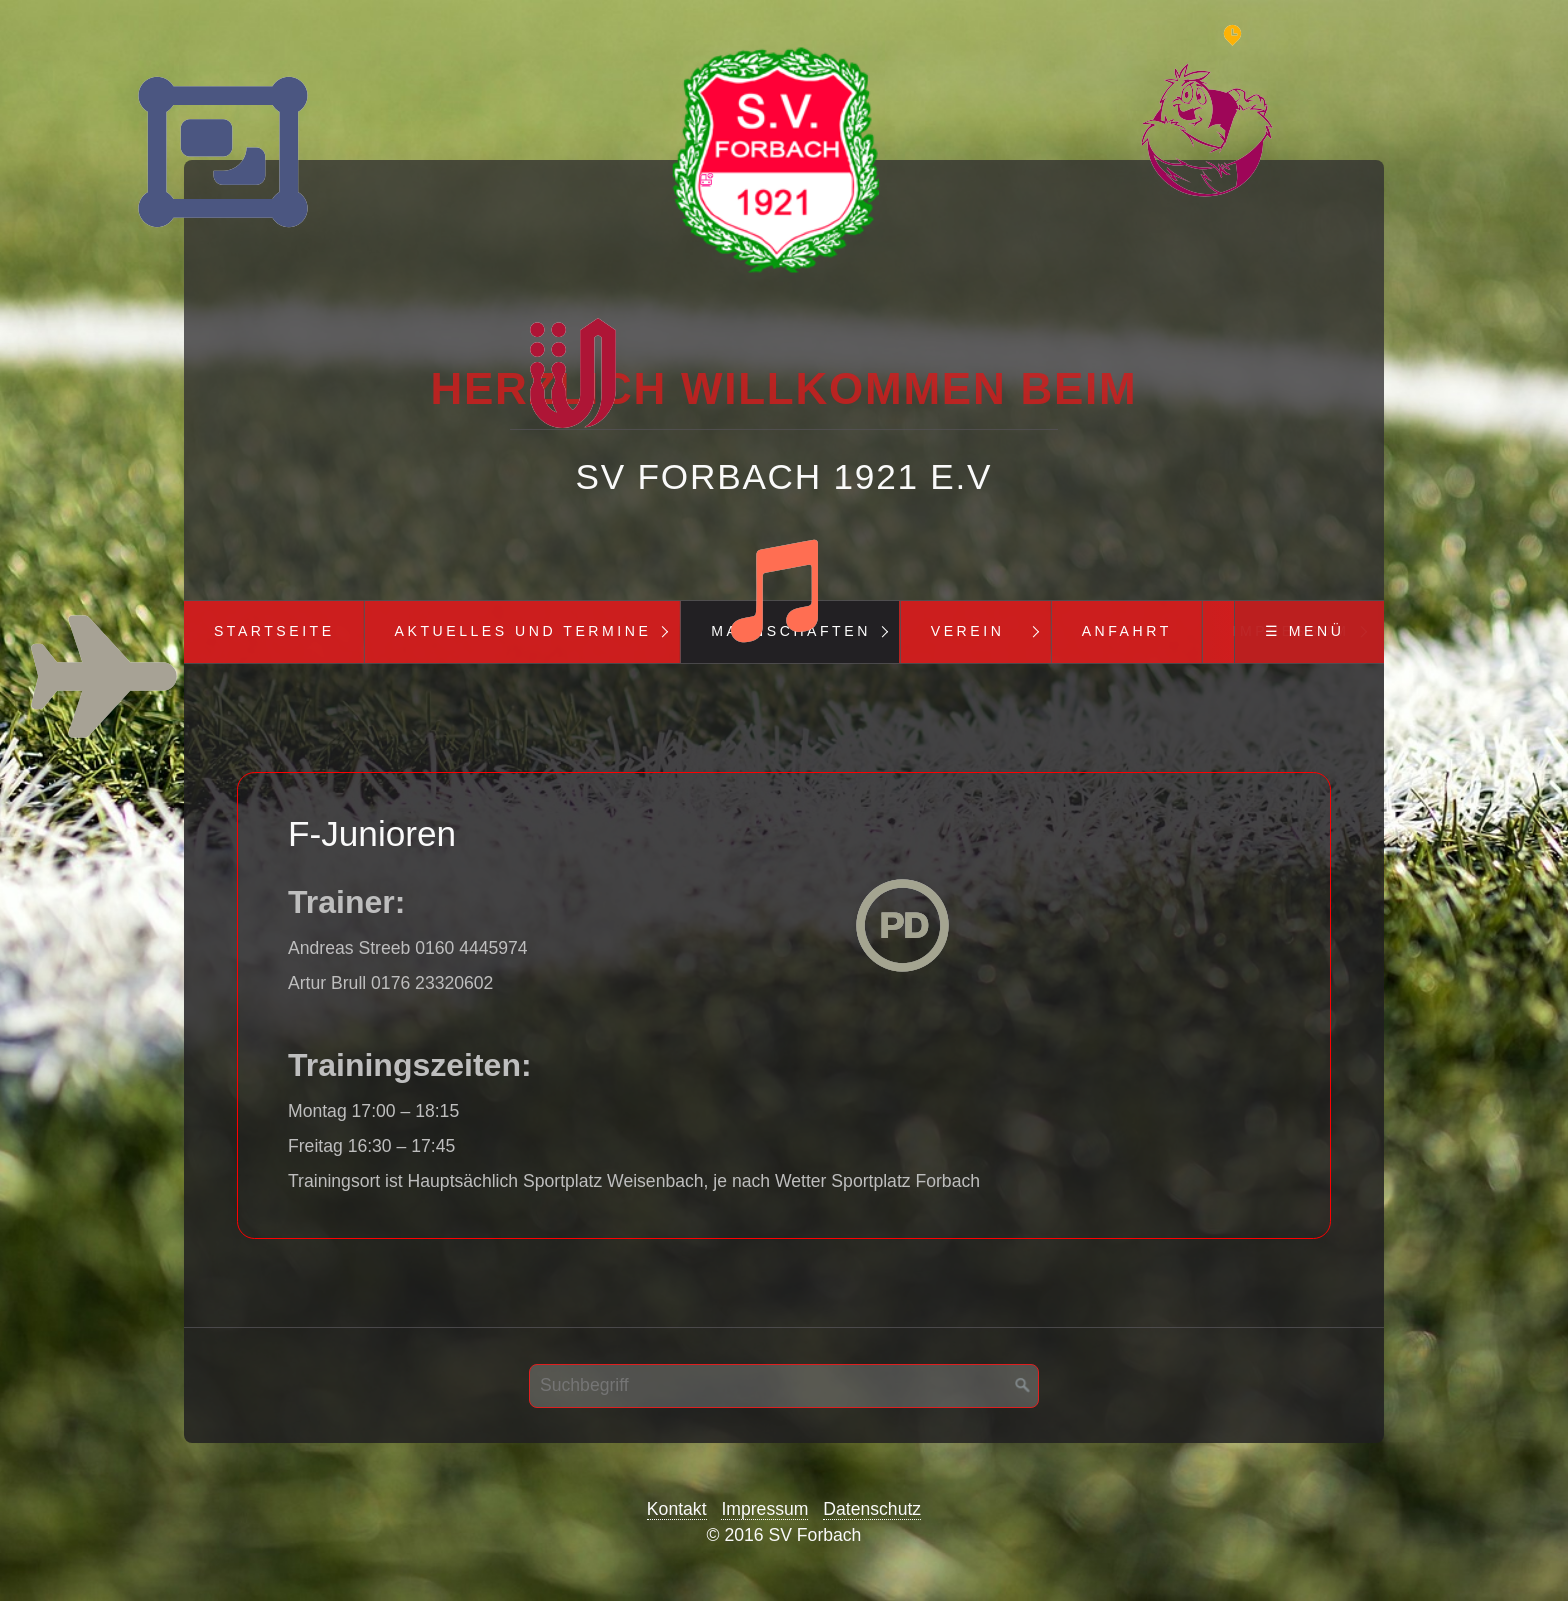 The width and height of the screenshot is (1568, 1601). I want to click on enable airplane mode, so click(103, 676).